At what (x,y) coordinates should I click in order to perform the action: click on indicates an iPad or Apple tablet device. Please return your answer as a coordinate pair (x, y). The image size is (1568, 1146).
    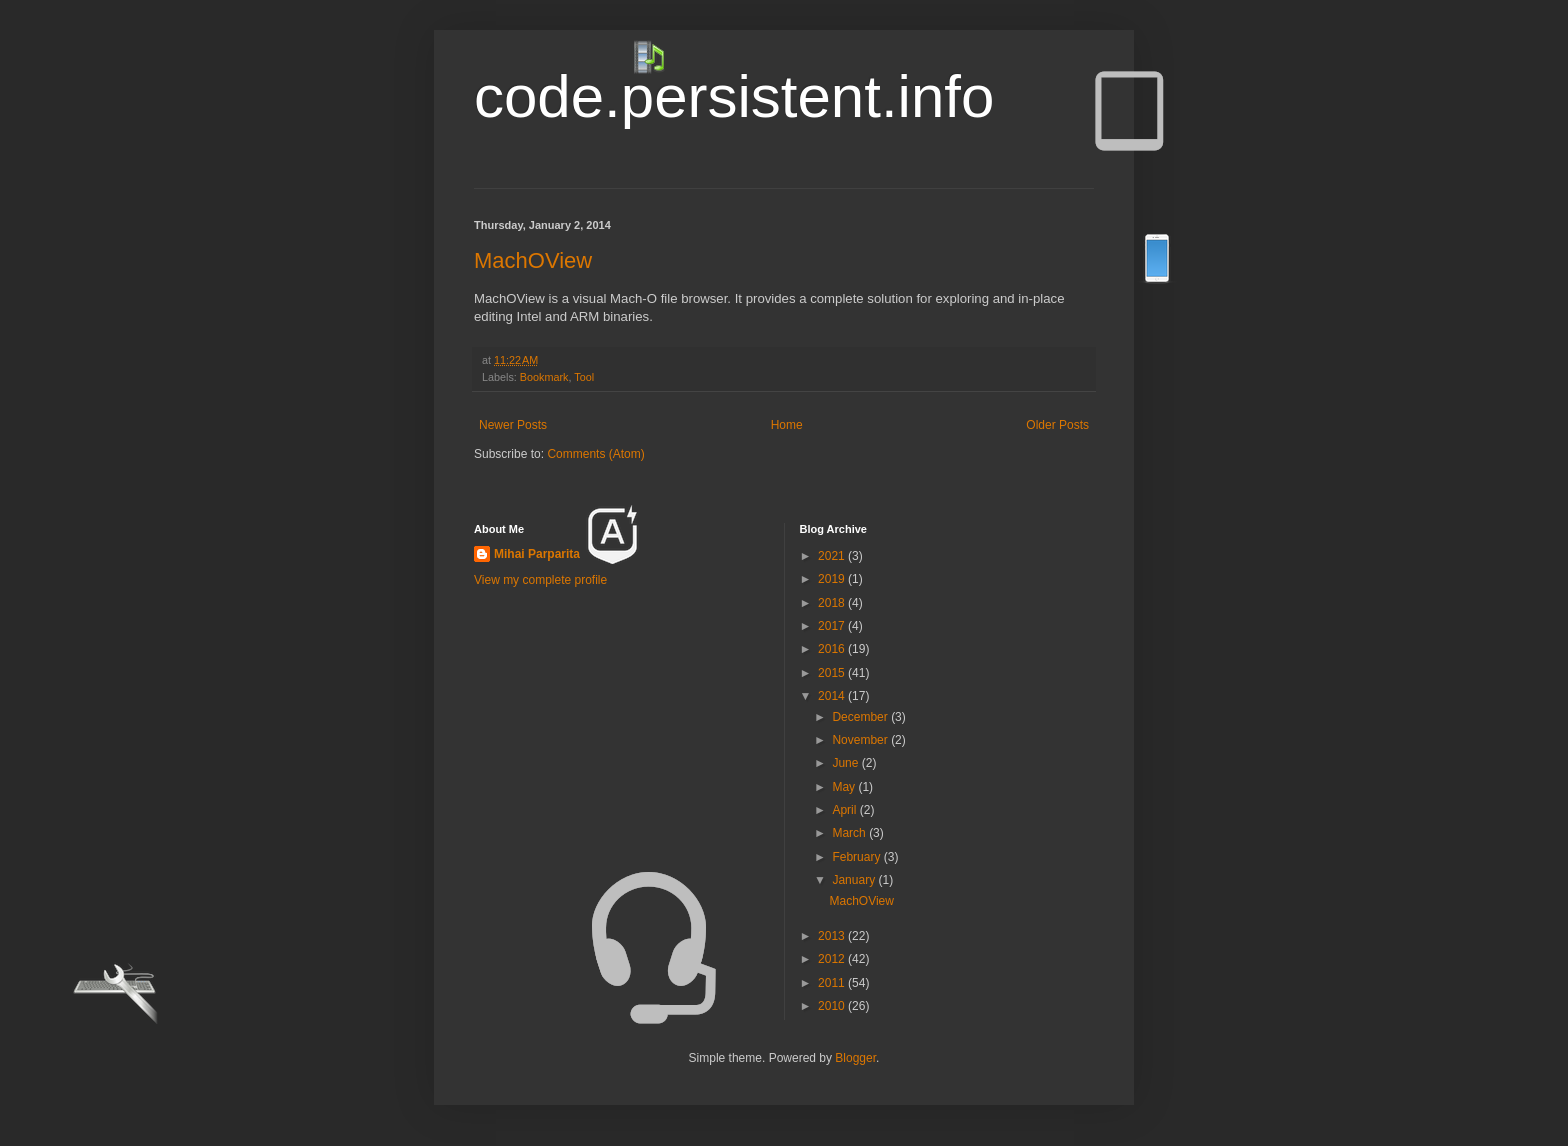
    Looking at the image, I should click on (1135, 111).